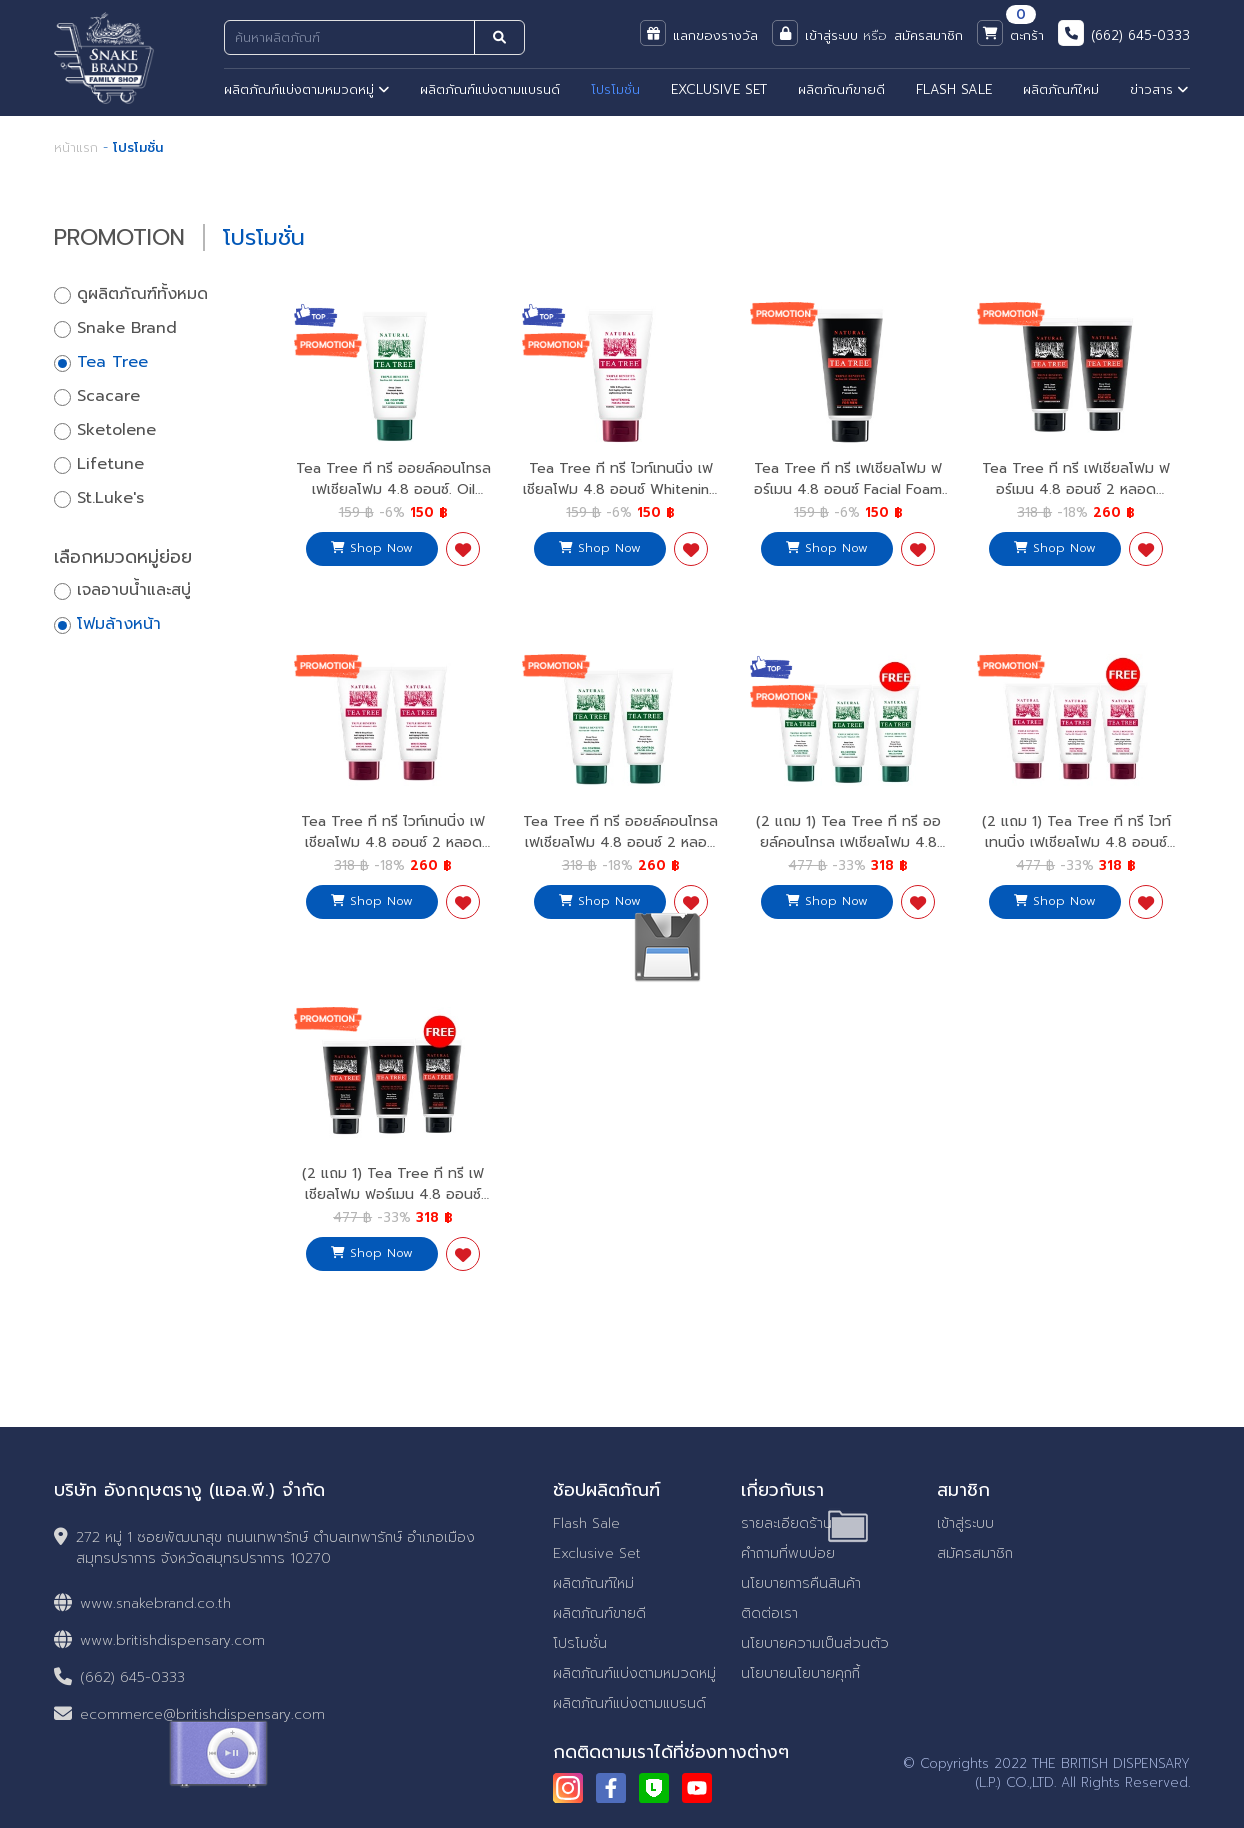  I want to click on iPod shuffle device connected, so click(218, 1735).